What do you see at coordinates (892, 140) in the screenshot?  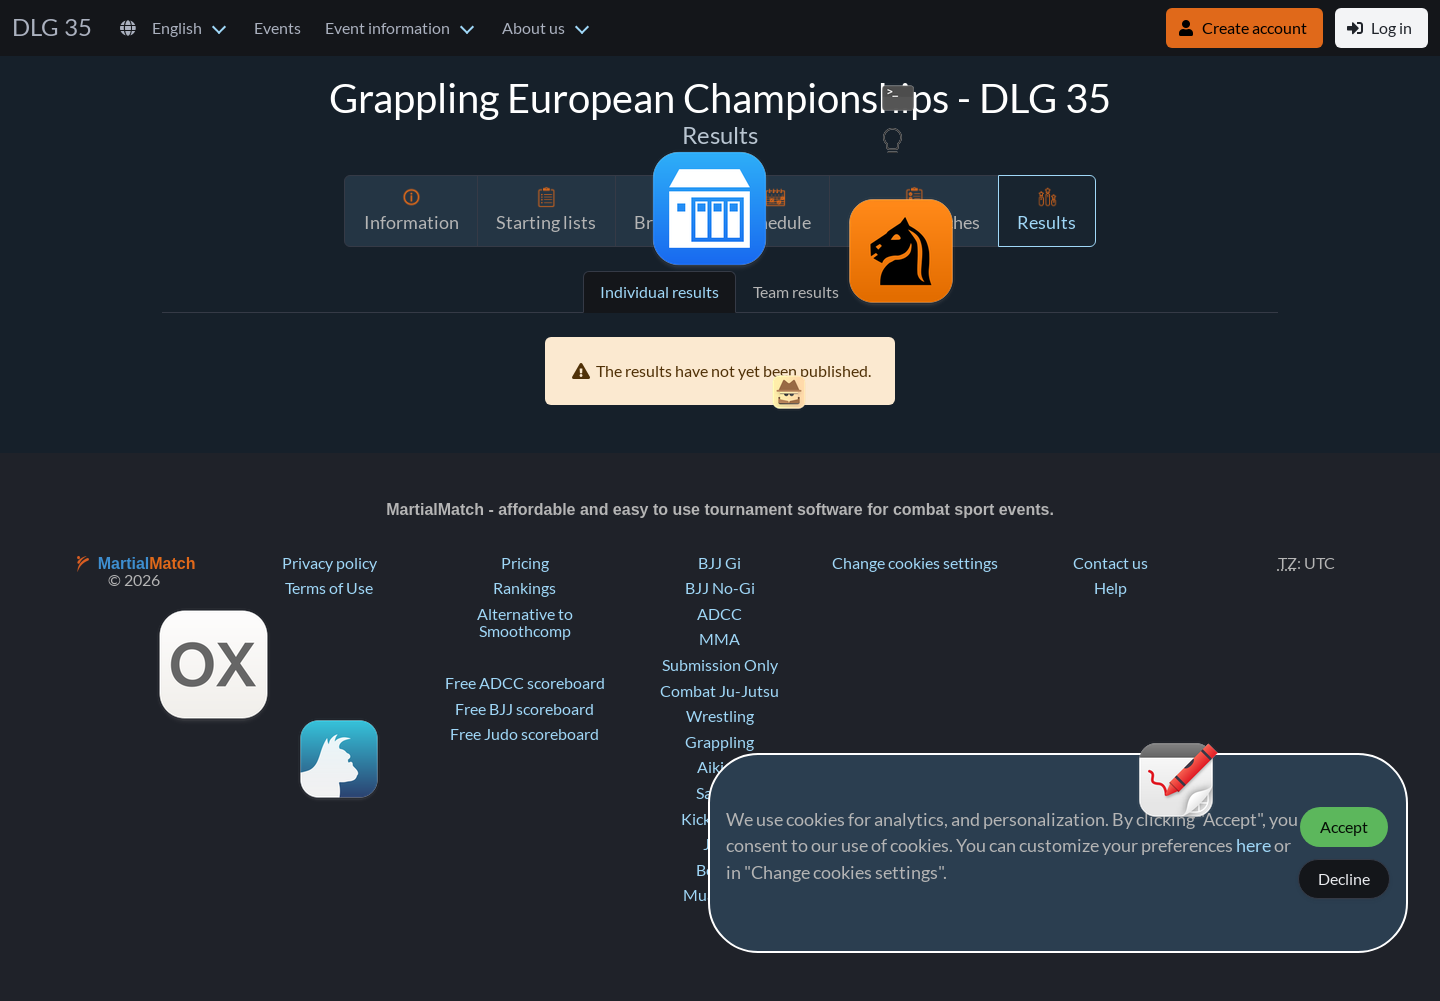 I see `view music suggestions and recommendations` at bounding box center [892, 140].